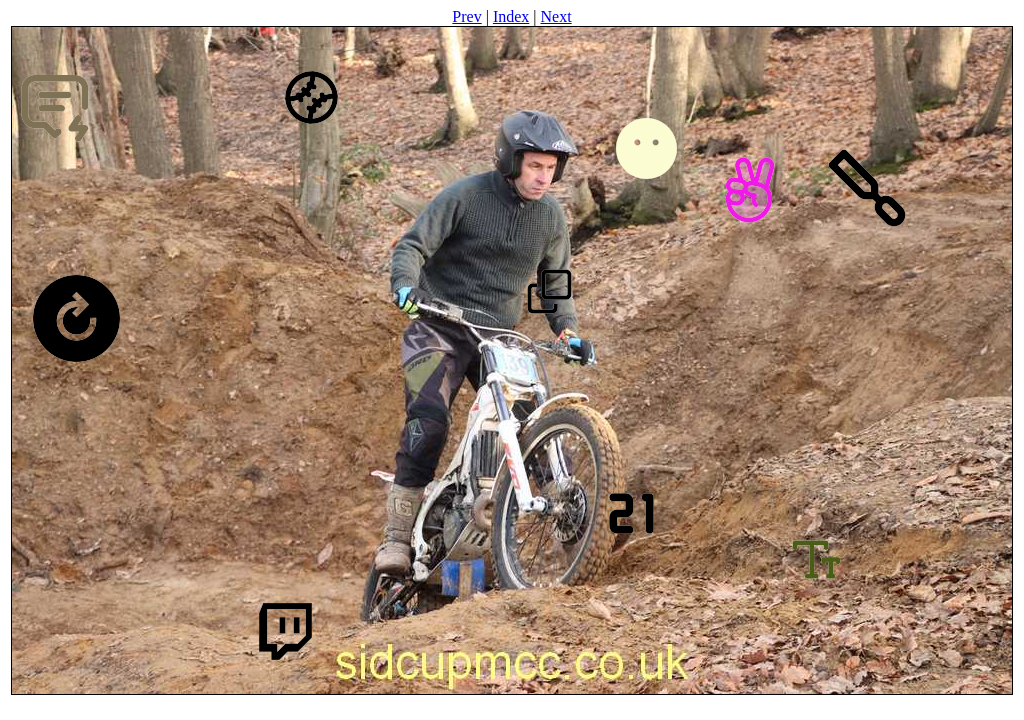 The image size is (1024, 720). I want to click on indicates 21 notifications or unread items, so click(633, 513).